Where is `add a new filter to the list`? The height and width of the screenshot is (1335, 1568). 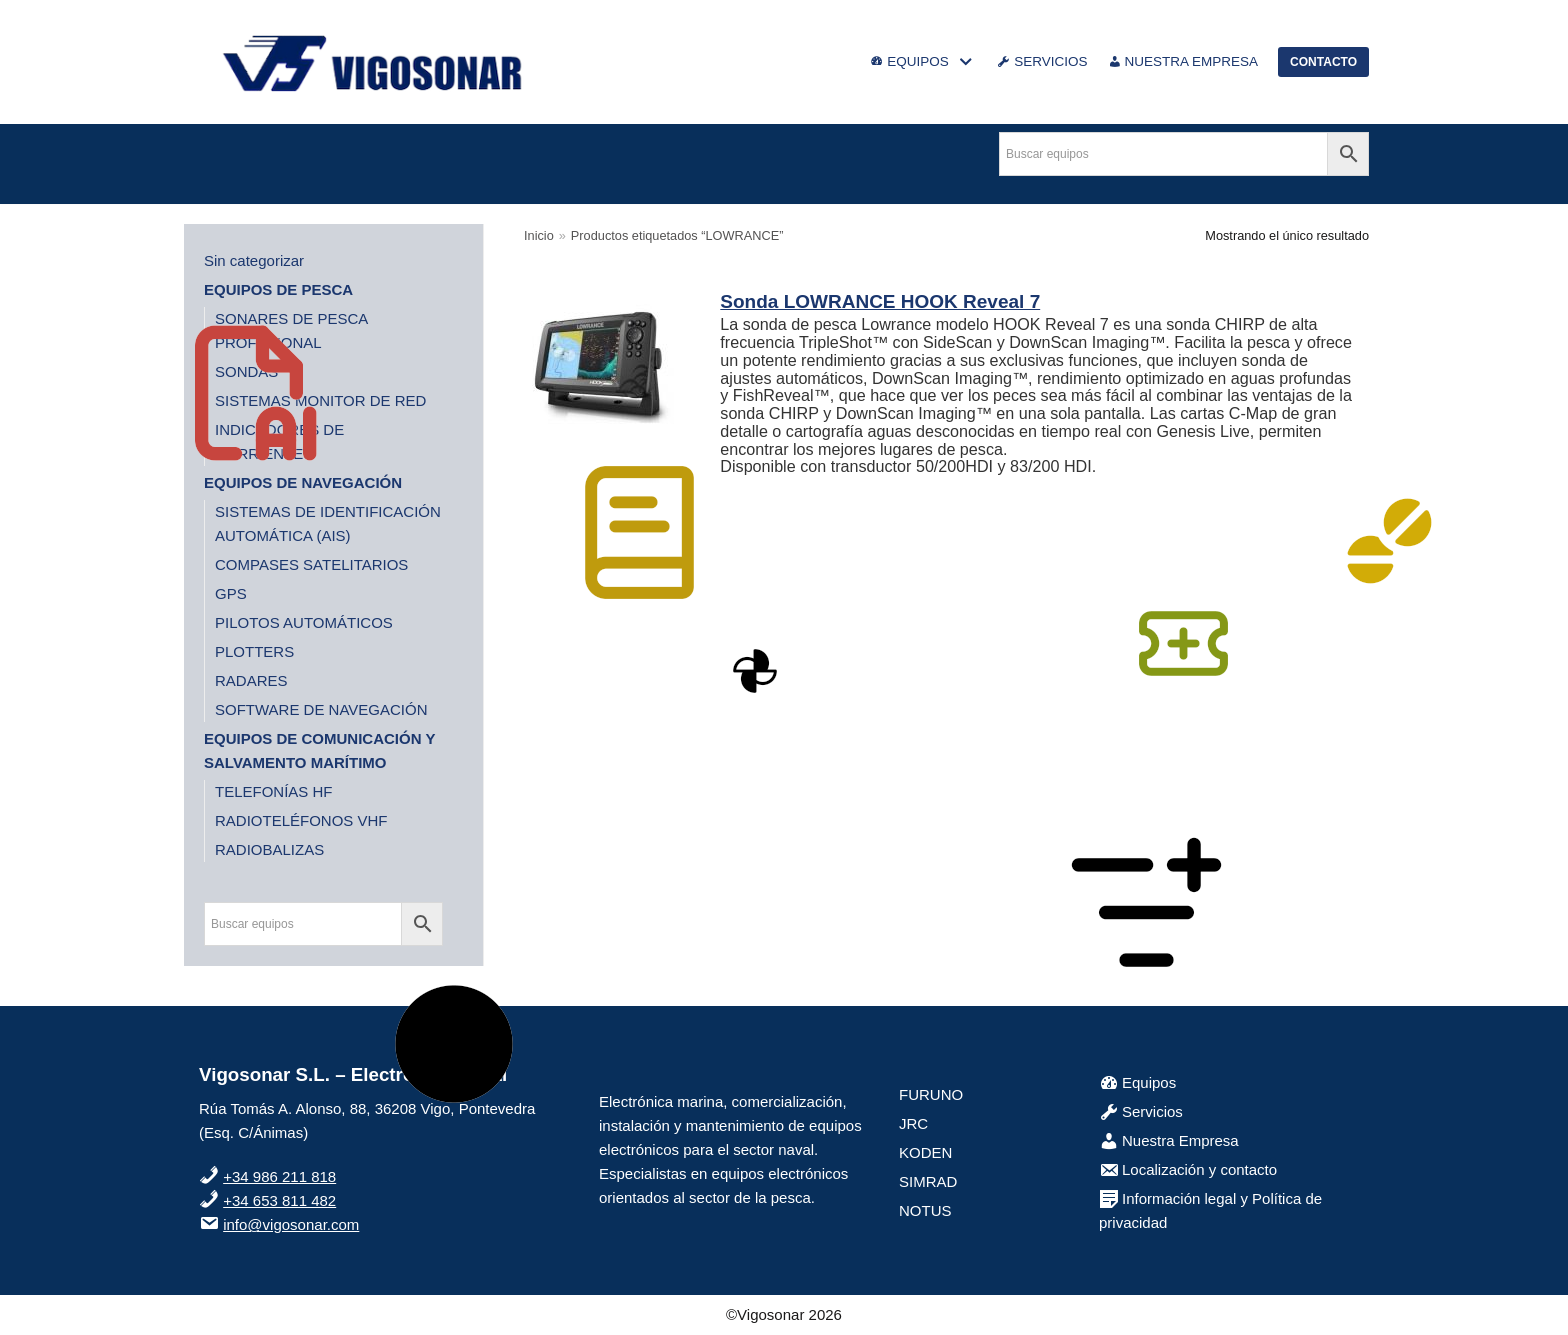
add a new filter to the list is located at coordinates (1146, 912).